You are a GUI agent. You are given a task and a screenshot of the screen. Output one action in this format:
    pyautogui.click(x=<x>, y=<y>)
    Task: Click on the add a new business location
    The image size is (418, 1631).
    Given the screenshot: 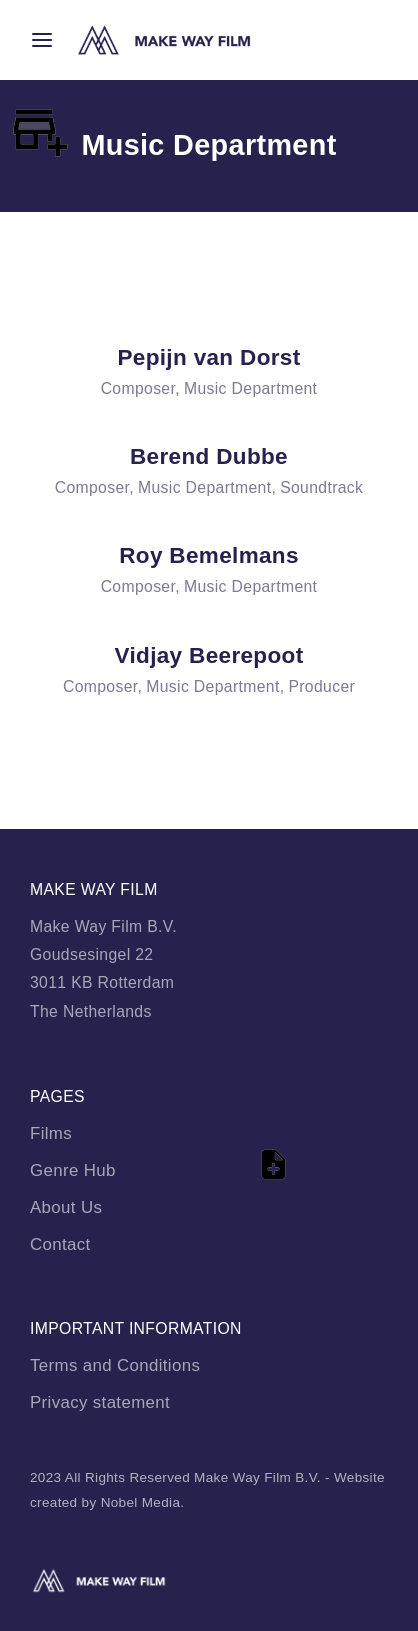 What is the action you would take?
    pyautogui.click(x=40, y=129)
    